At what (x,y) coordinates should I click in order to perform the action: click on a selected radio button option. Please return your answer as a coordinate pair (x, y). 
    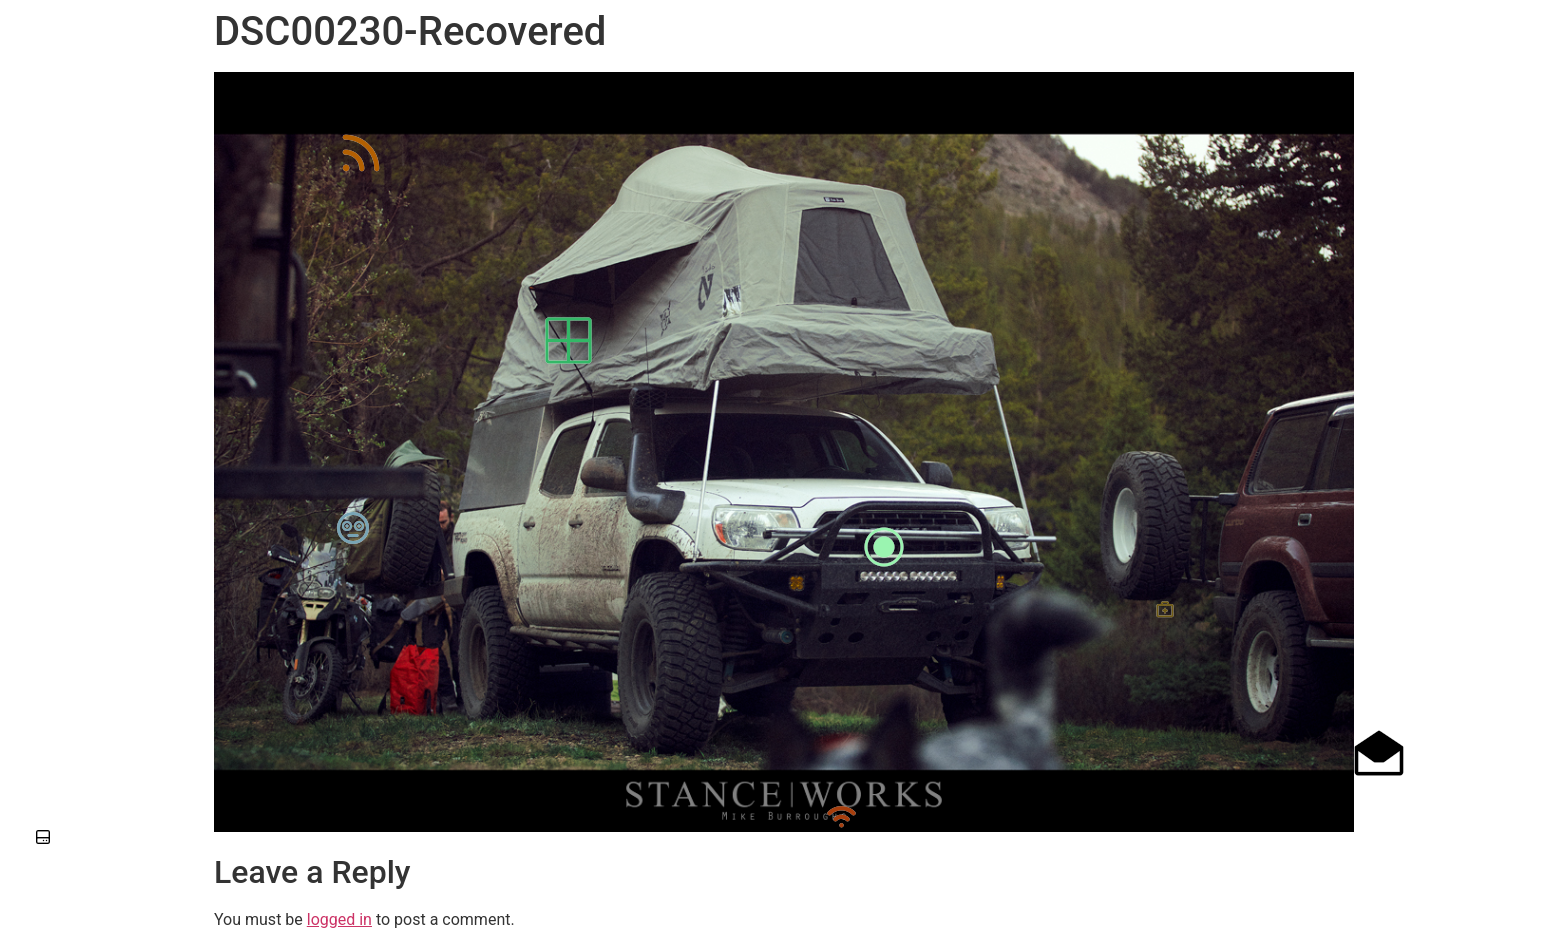
    Looking at the image, I should click on (884, 547).